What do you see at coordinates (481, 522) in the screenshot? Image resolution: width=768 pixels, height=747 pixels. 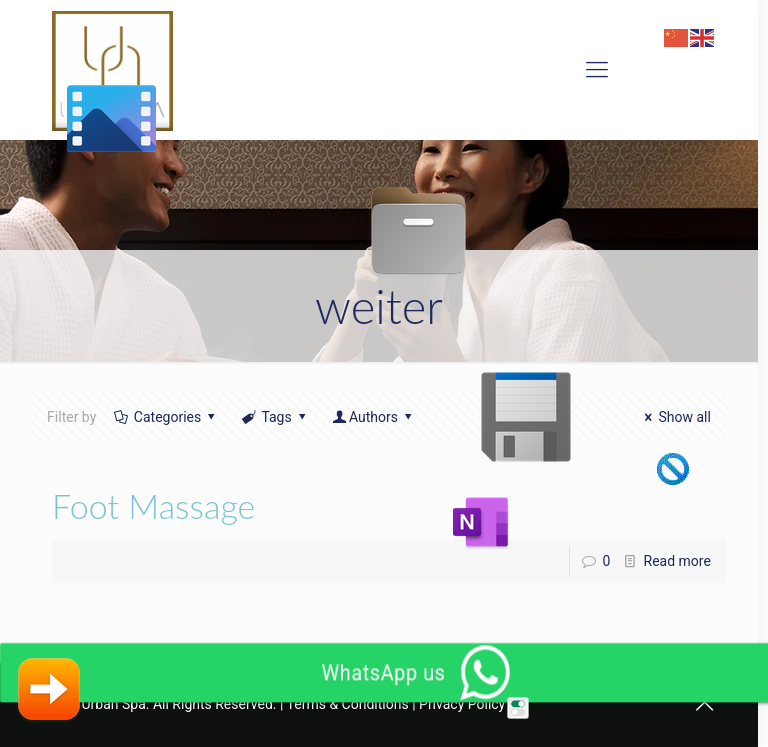 I see `open Microsoft OneNote` at bounding box center [481, 522].